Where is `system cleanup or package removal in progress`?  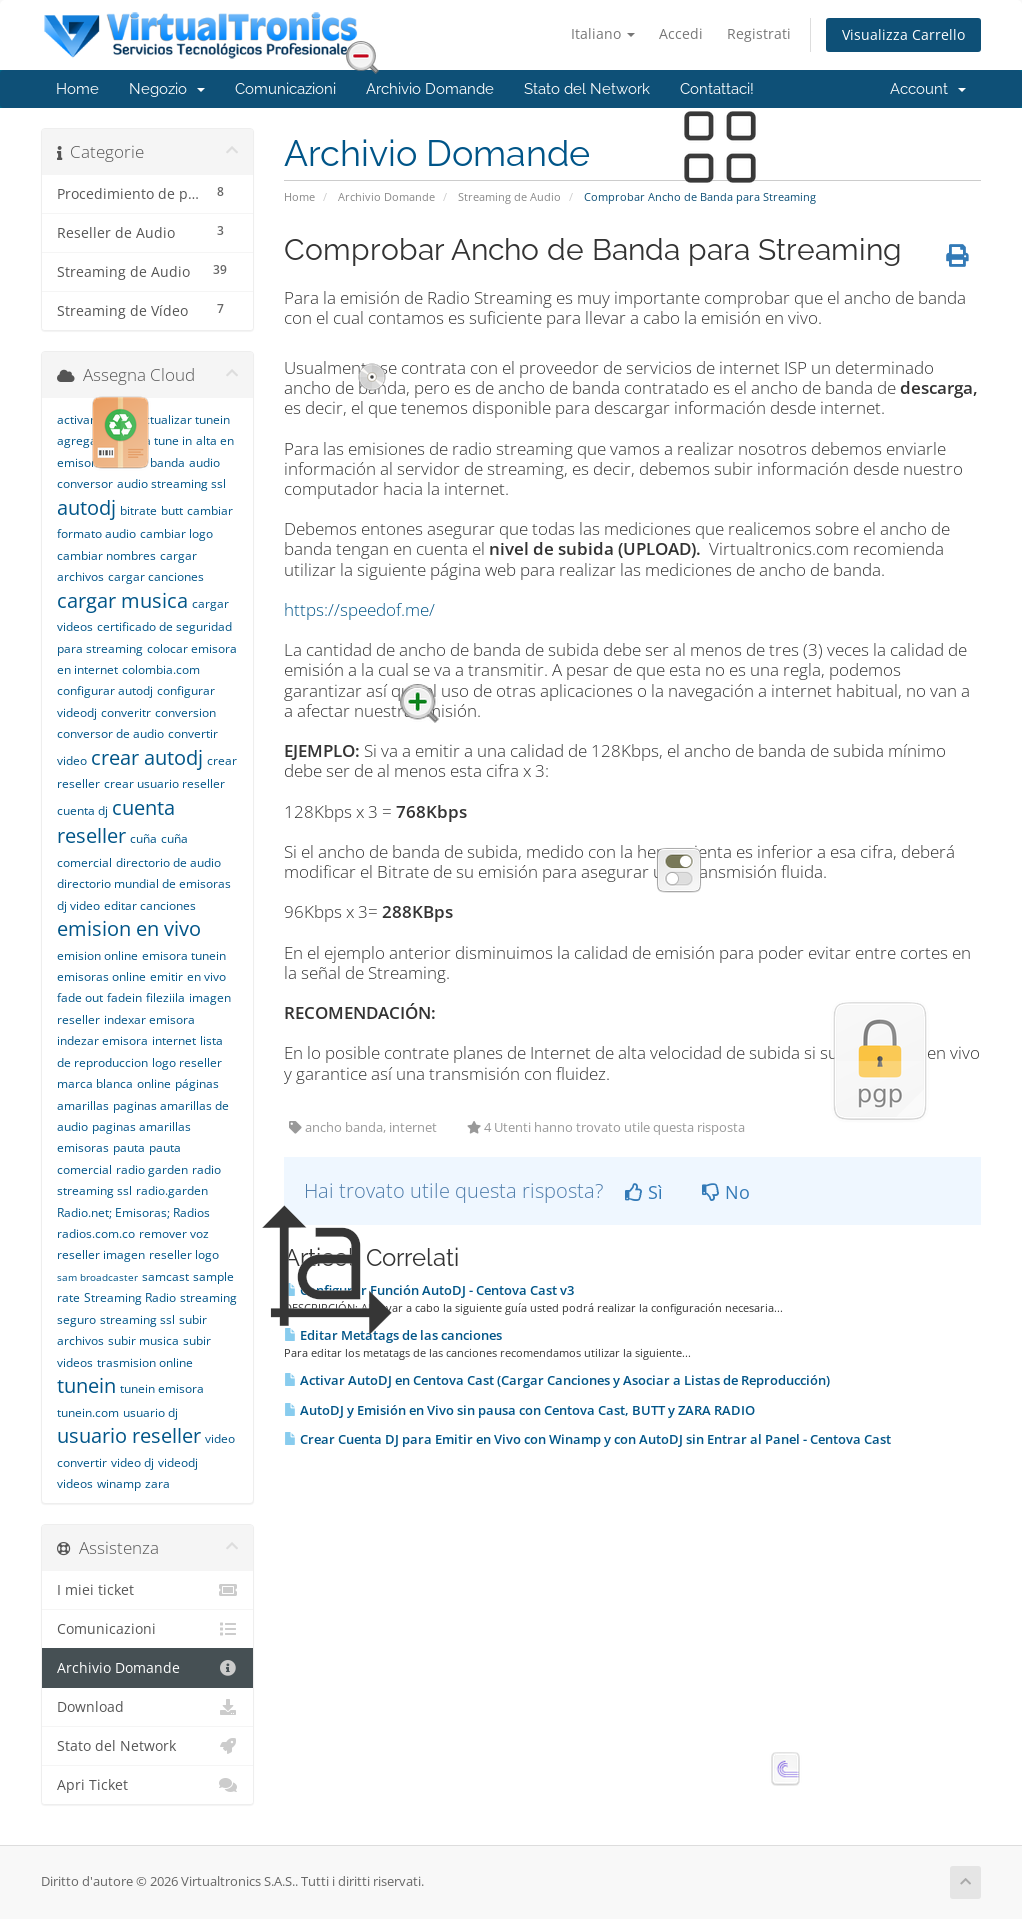
system cleanup or package removal in progress is located at coordinates (120, 432).